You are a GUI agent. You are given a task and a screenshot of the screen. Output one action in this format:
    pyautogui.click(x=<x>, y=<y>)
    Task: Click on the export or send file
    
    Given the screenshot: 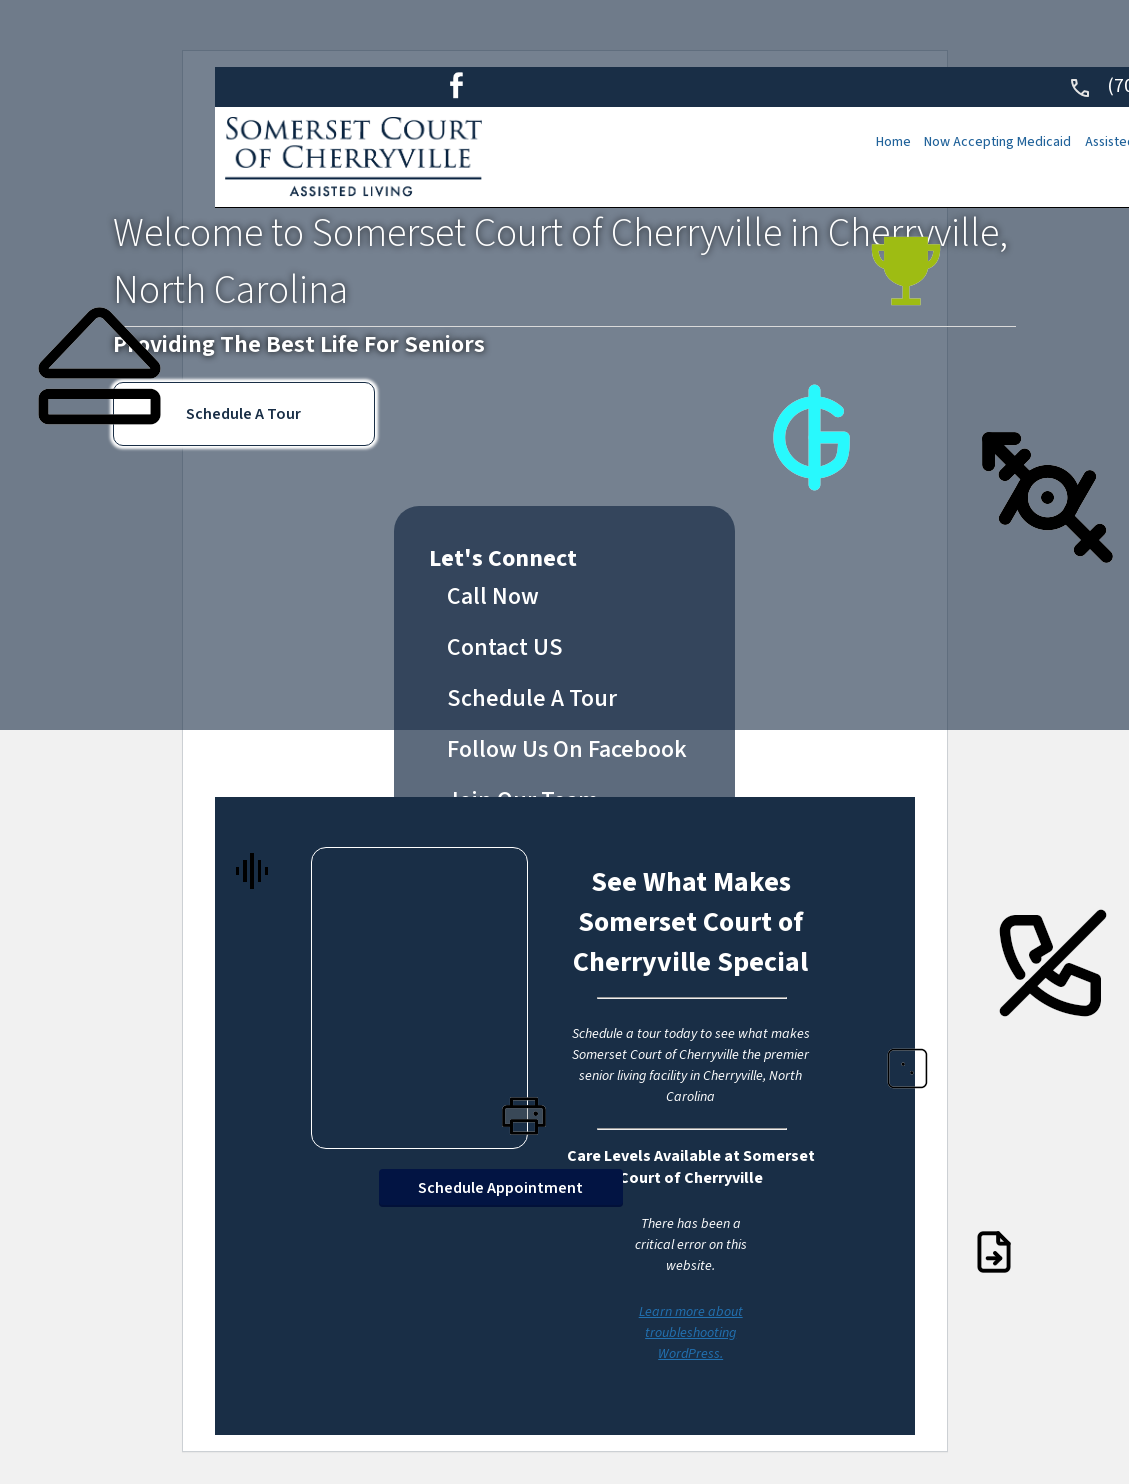 What is the action you would take?
    pyautogui.click(x=994, y=1252)
    